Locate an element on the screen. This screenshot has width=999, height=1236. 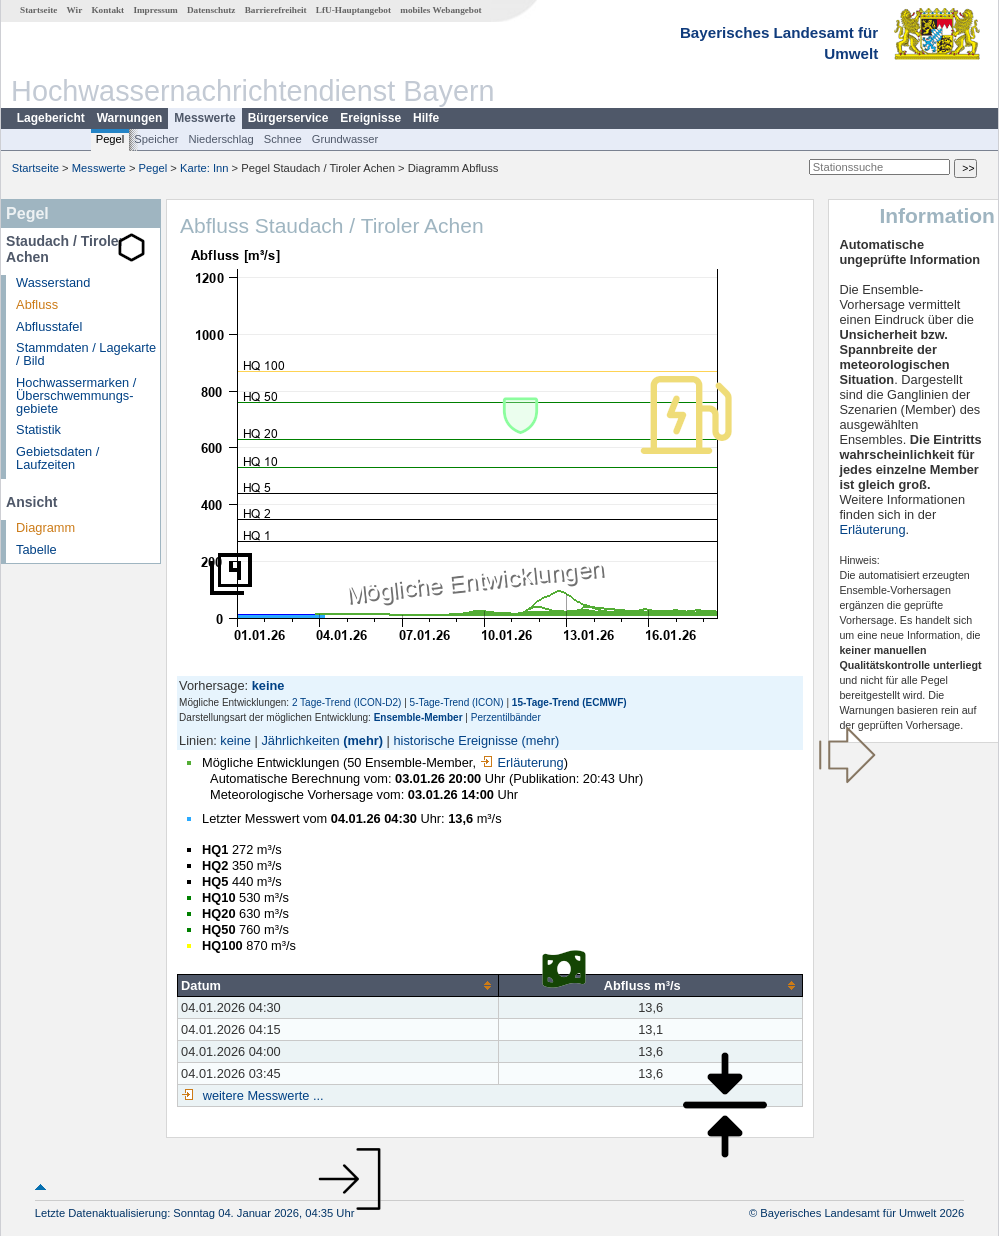
select filter option 4 is located at coordinates (231, 574).